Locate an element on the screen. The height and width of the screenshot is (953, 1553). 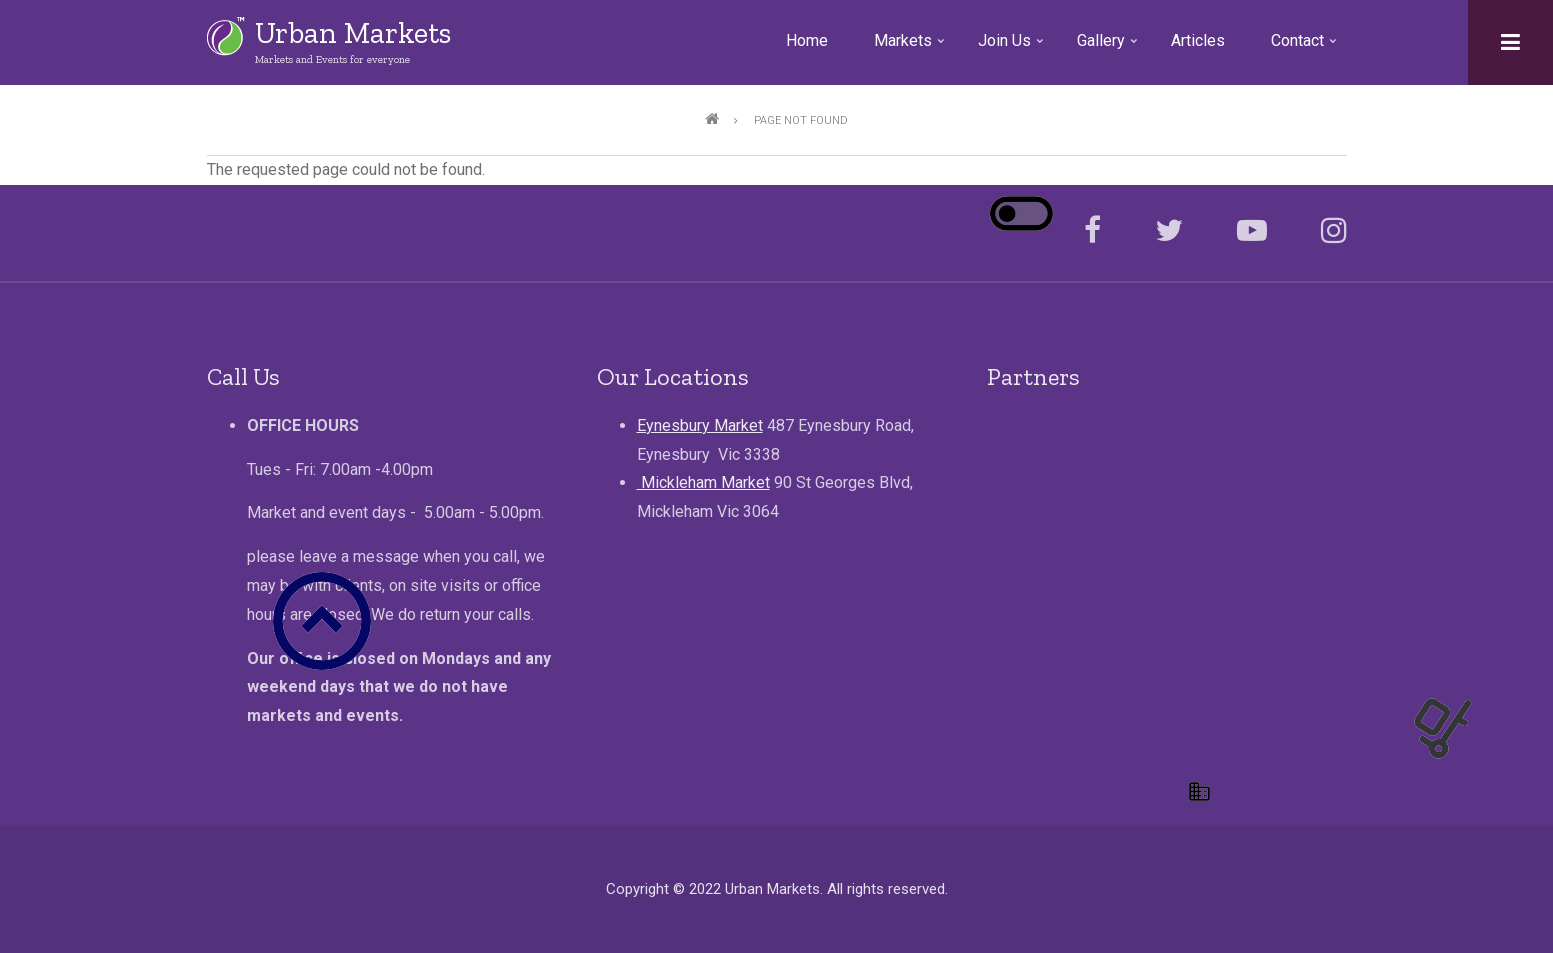
view your shopping cart is located at coordinates (1442, 726).